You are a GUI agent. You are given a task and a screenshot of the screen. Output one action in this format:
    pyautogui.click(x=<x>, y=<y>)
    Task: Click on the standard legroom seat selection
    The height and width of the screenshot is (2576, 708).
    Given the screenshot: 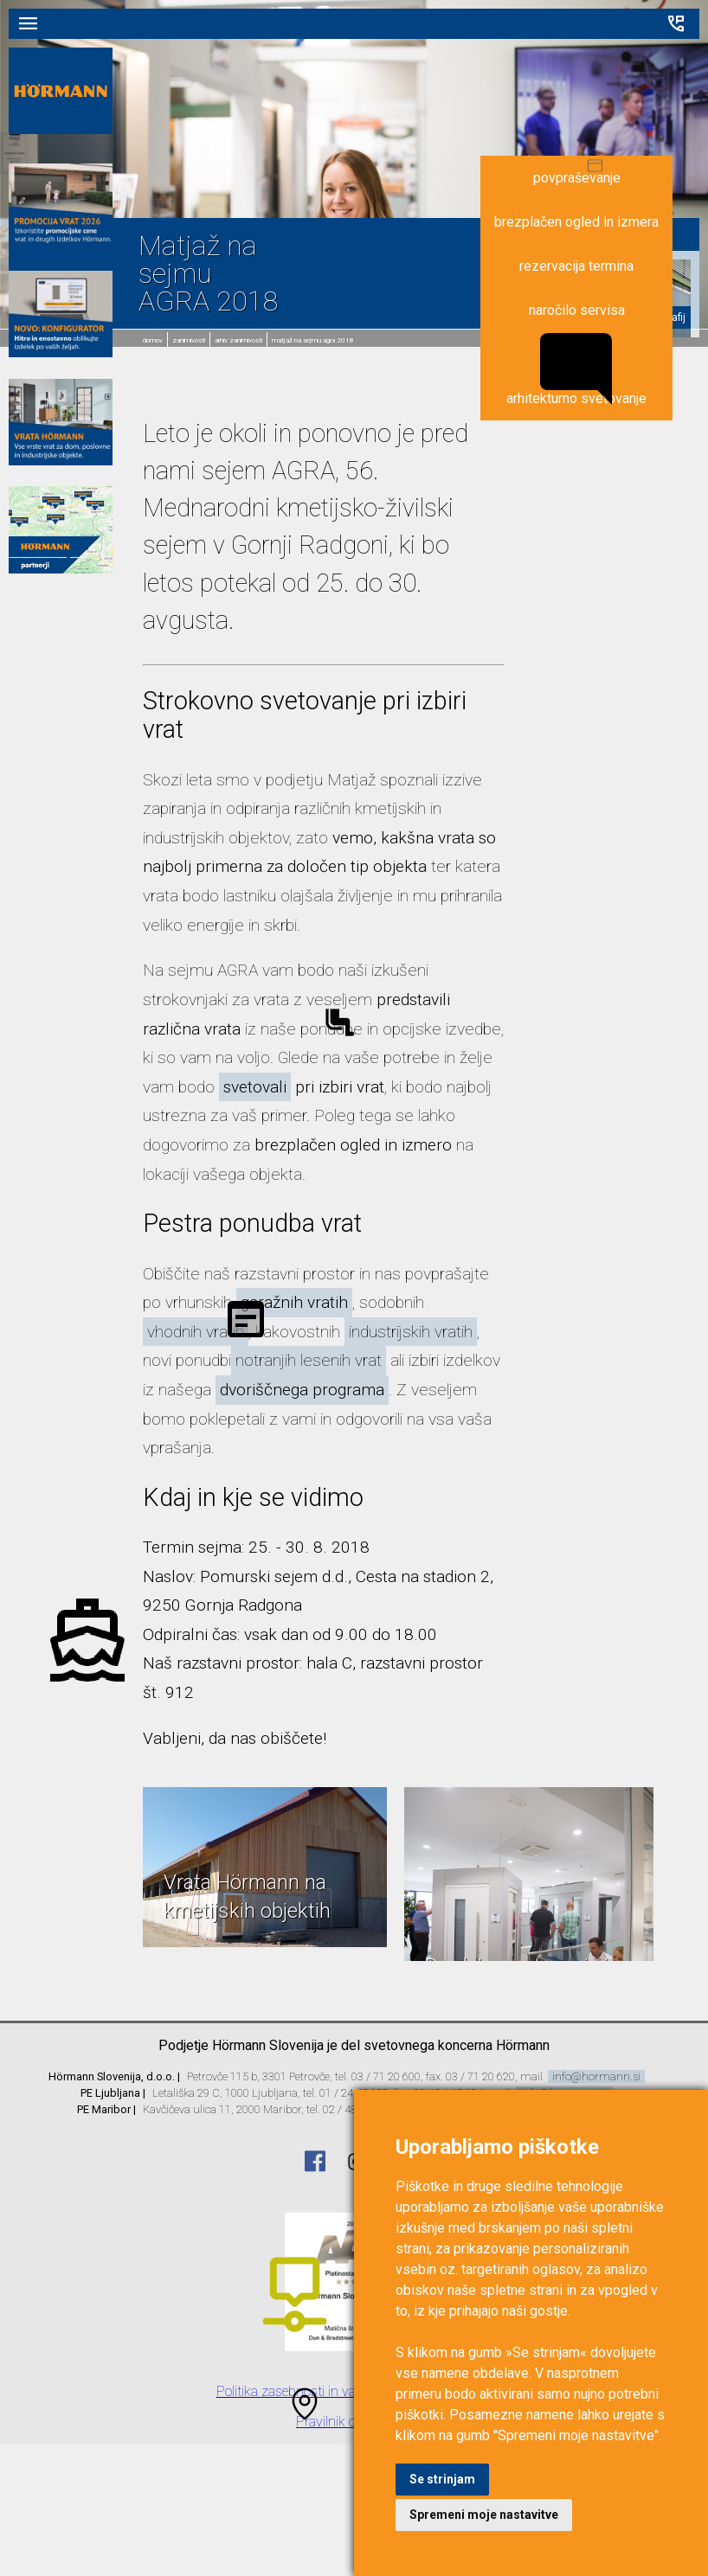 What is the action you would take?
    pyautogui.click(x=339, y=1022)
    